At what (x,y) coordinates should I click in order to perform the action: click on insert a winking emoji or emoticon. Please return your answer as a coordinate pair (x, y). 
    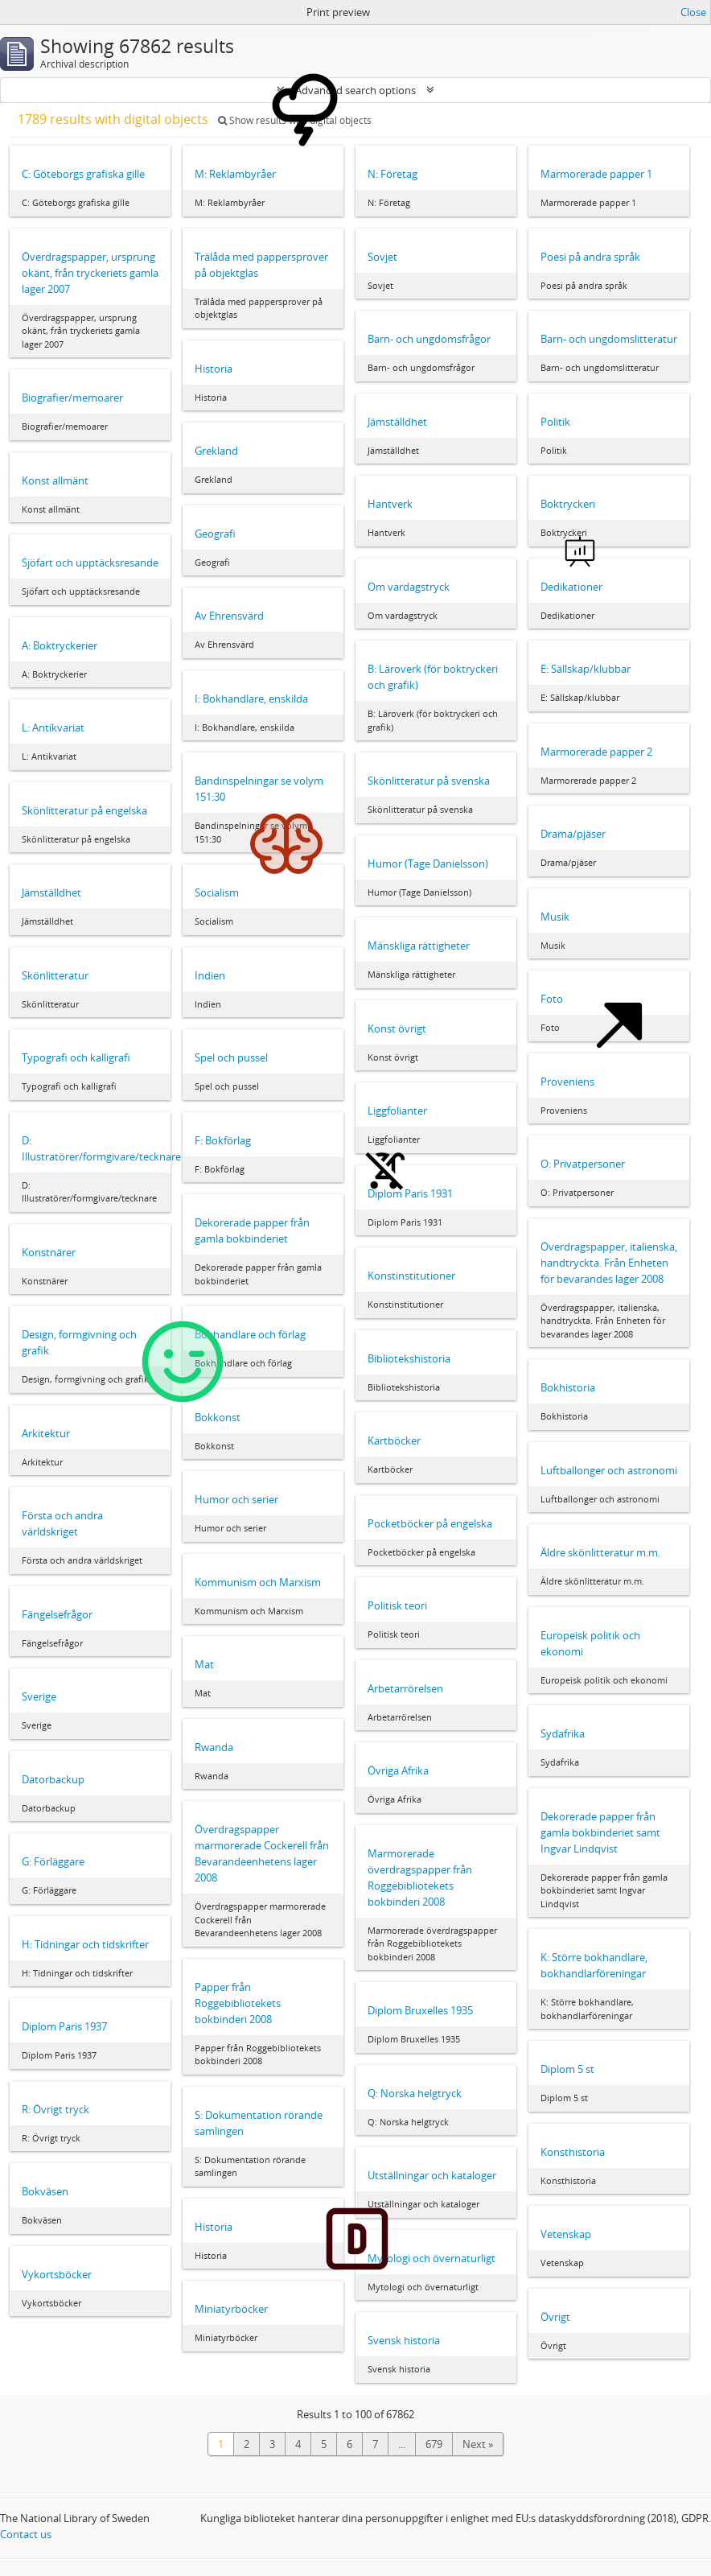
    Looking at the image, I should click on (183, 1362).